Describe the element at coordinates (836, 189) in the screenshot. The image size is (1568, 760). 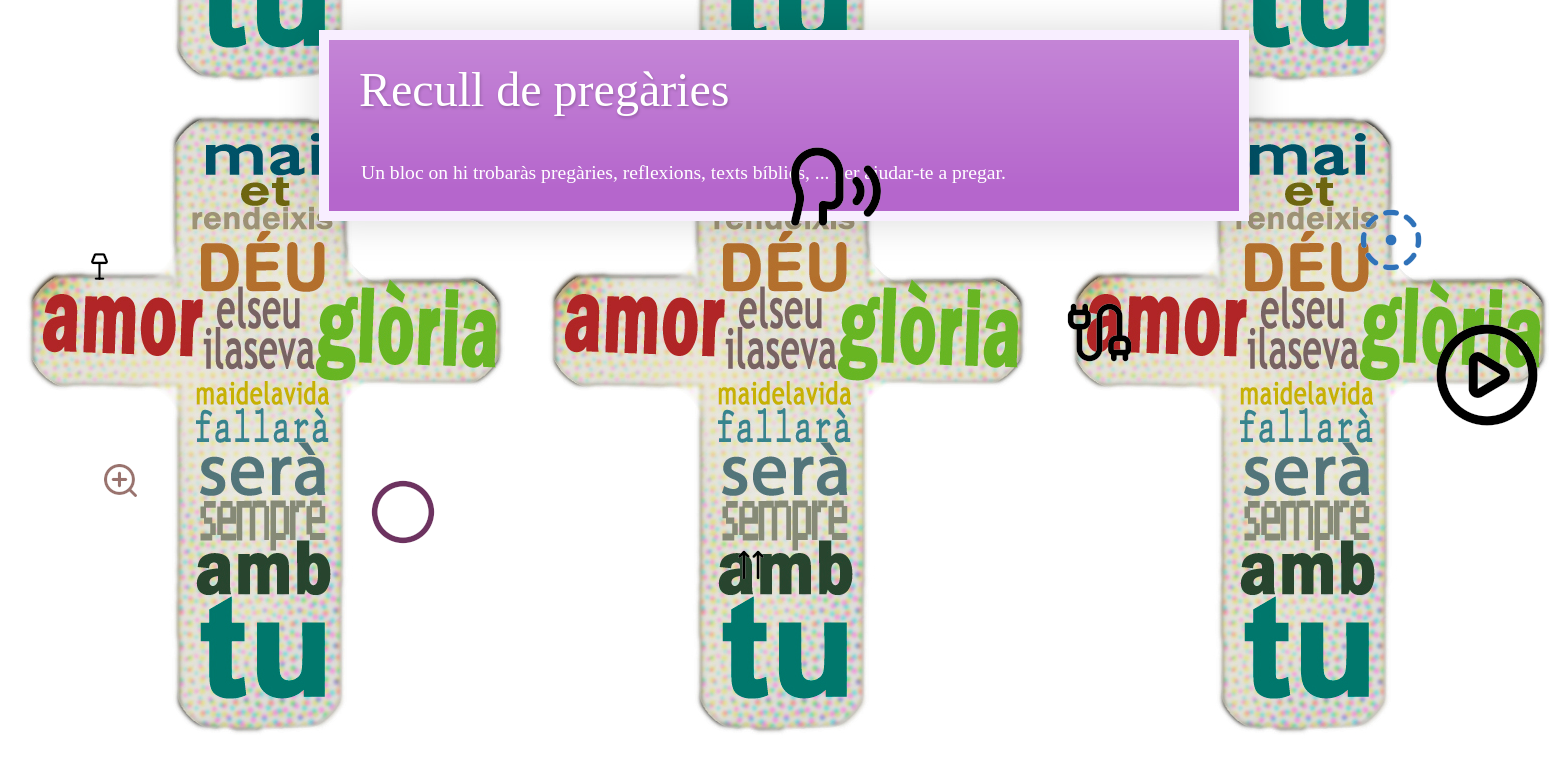
I see `activate text-to-speech or voice output` at that location.